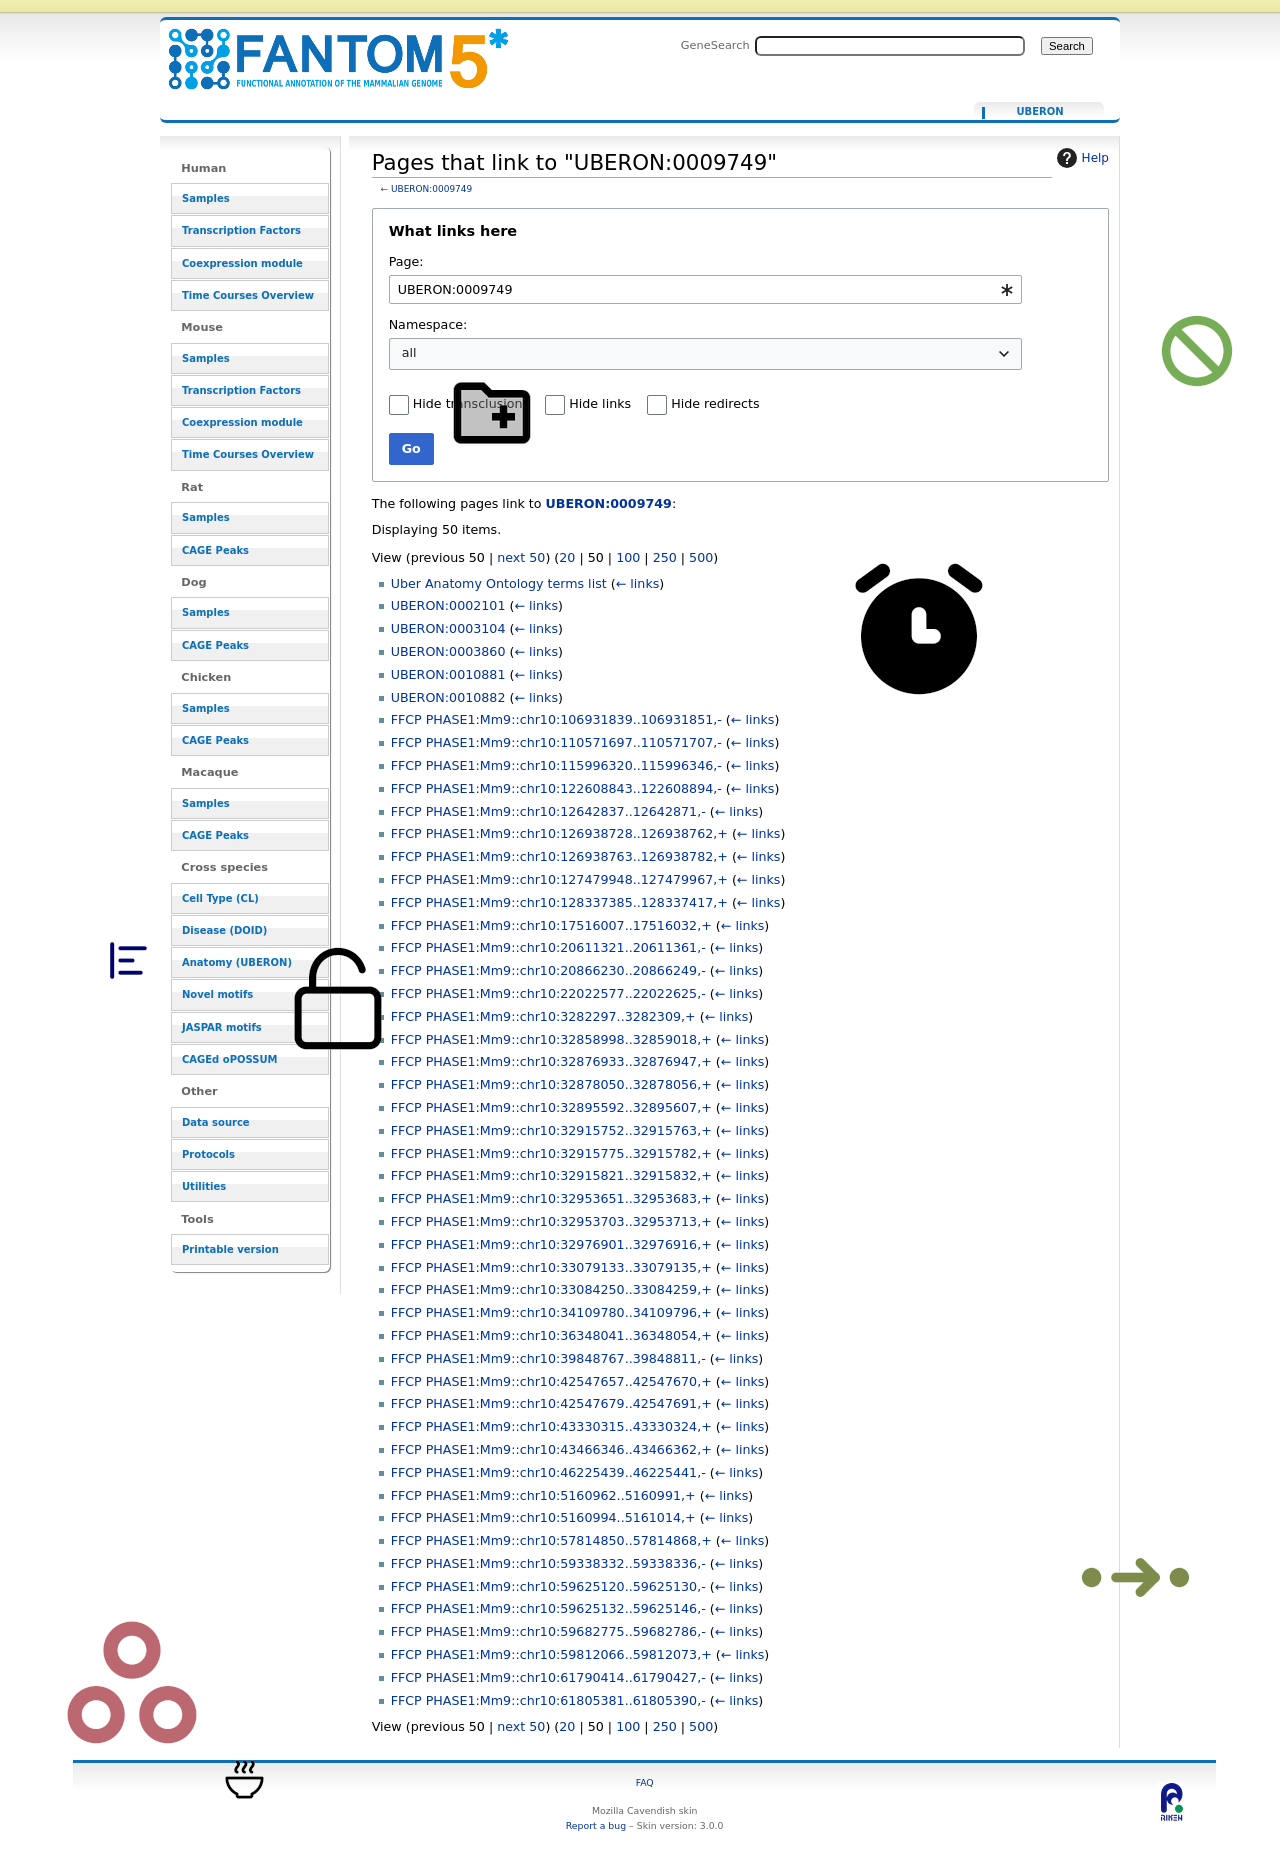 This screenshot has width=1280, height=1867. I want to click on set or manage alarms, so click(919, 629).